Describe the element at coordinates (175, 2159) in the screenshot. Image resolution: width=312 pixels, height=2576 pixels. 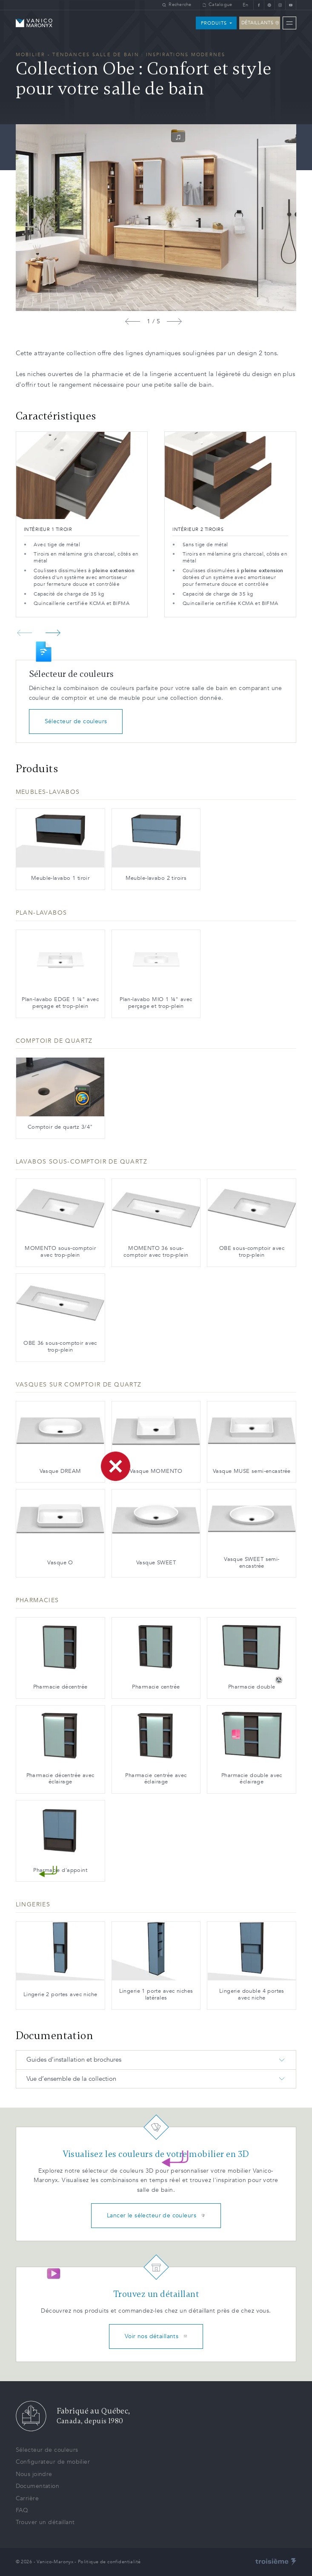
I see `reply to all recipients of an email` at that location.